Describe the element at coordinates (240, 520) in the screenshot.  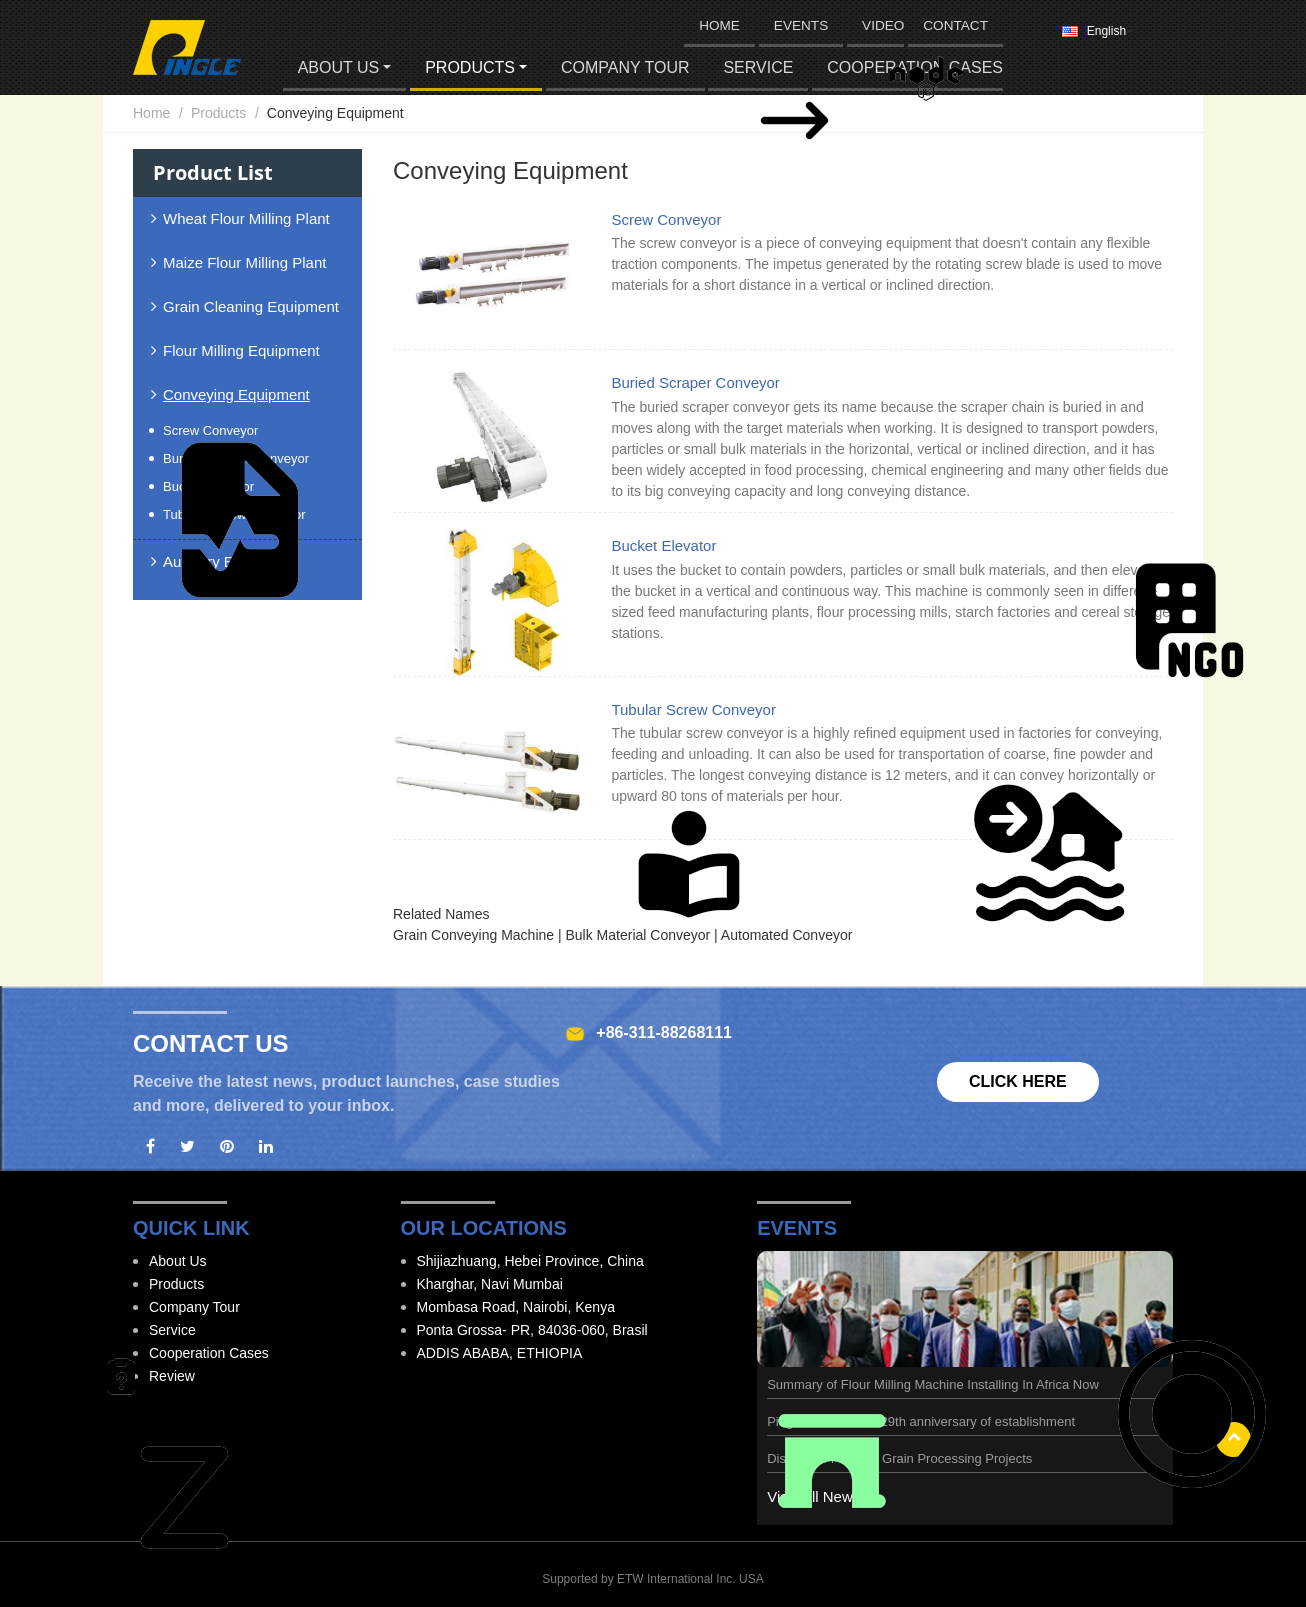
I see `view audio or sound file` at that location.